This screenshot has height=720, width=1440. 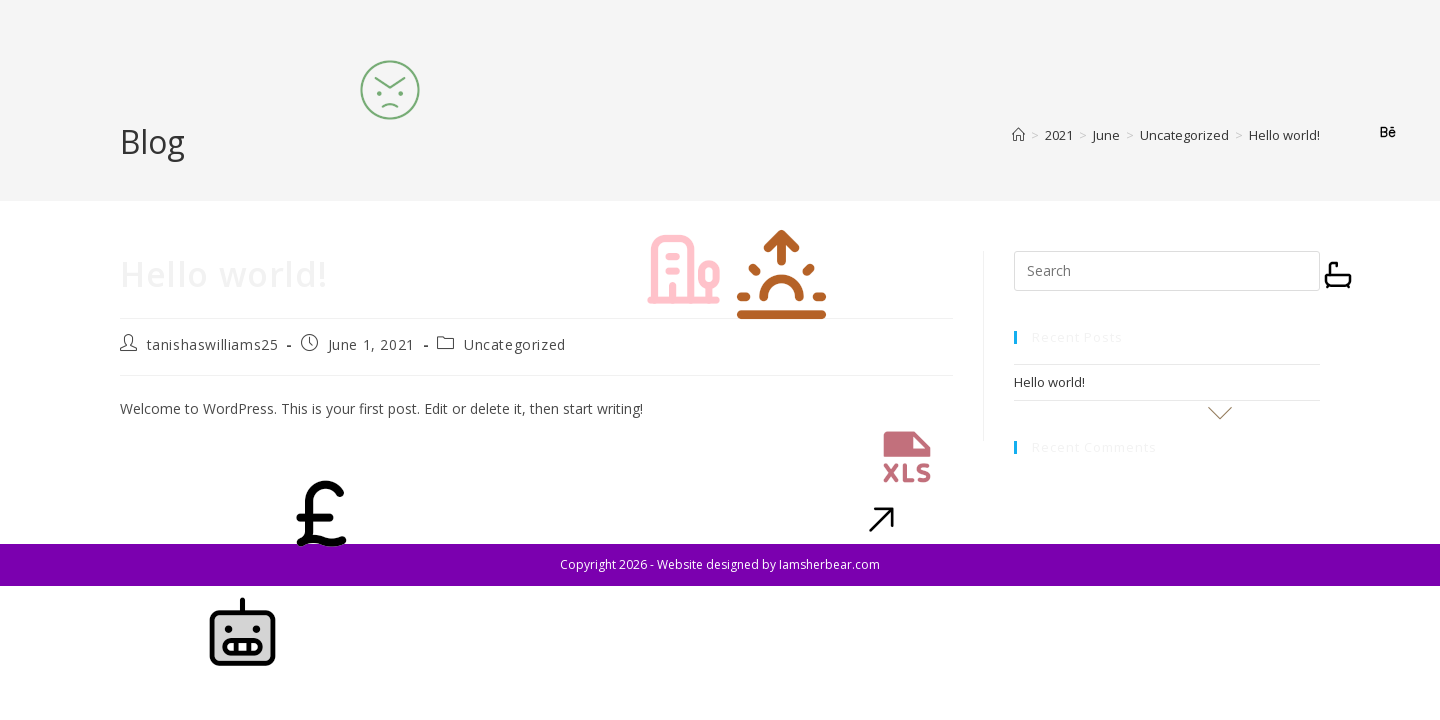 I want to click on open link in new tab or window, so click(x=880, y=520).